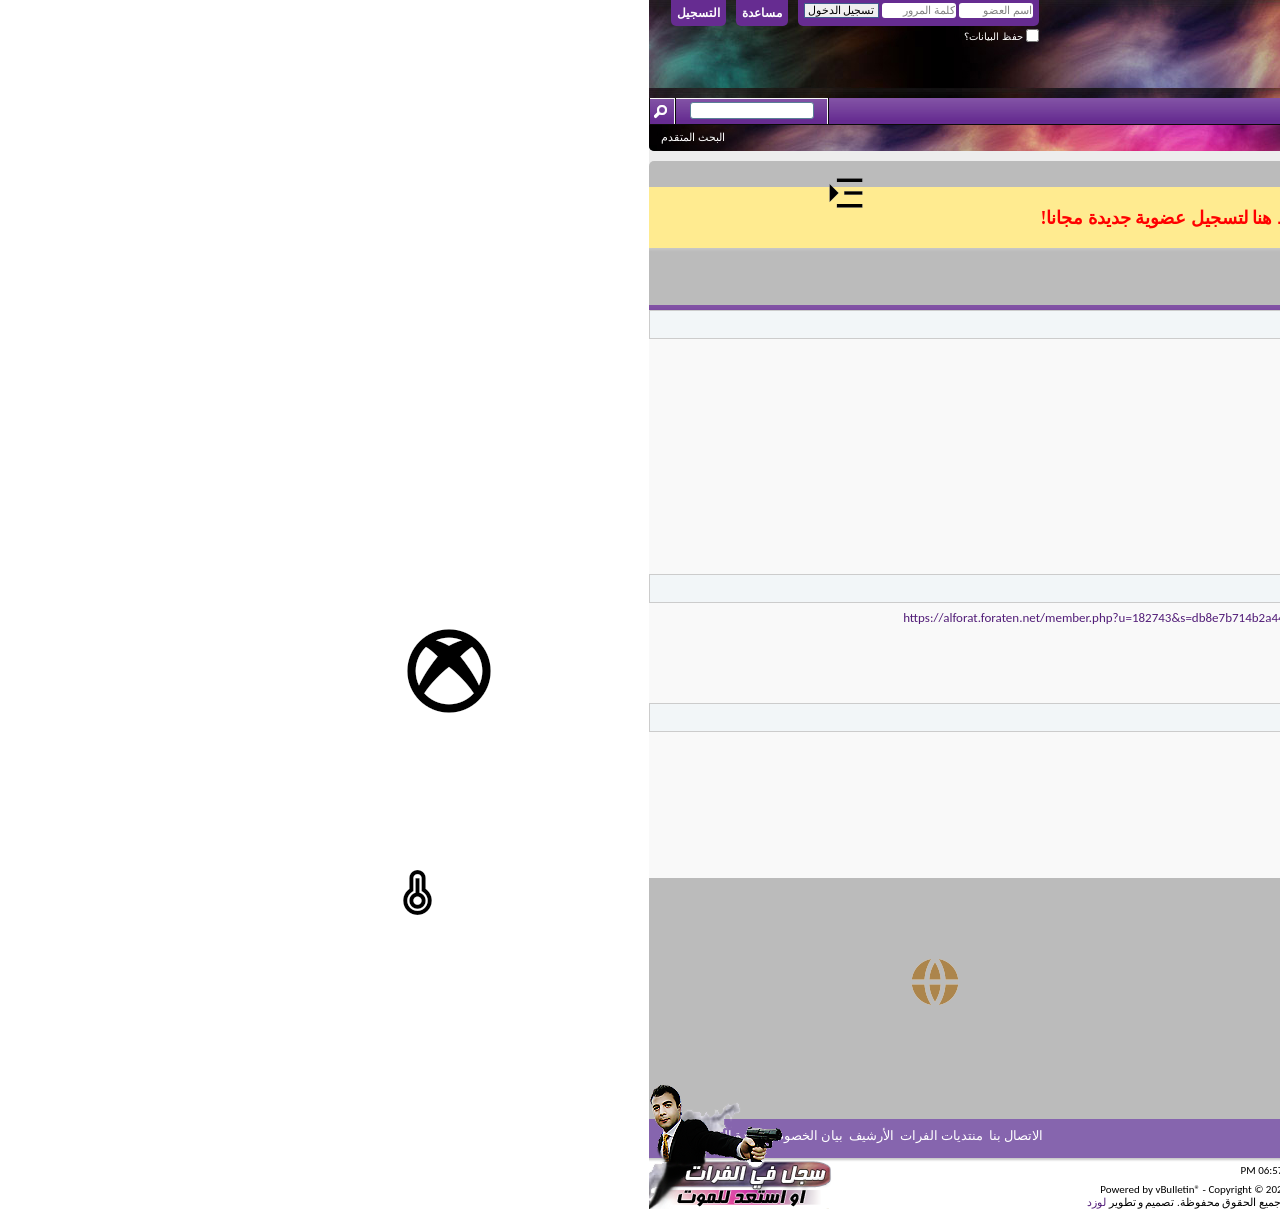 This screenshot has width=1280, height=1212. Describe the element at coordinates (935, 982) in the screenshot. I see `access global or international settings` at that location.